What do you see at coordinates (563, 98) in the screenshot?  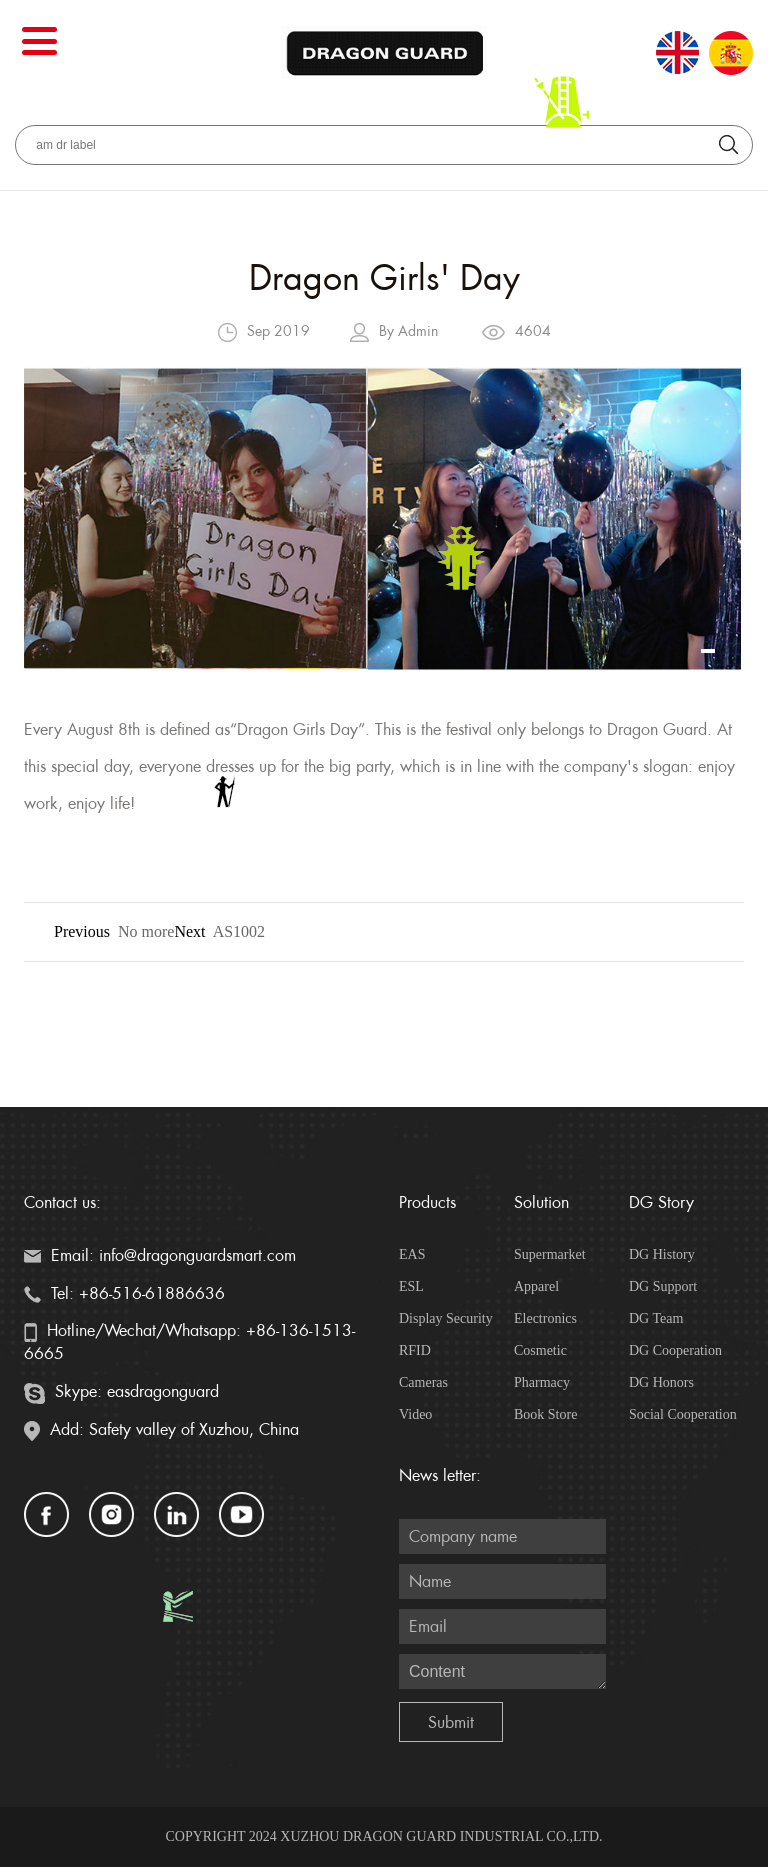 I see `set tempo or timing for music playback` at bounding box center [563, 98].